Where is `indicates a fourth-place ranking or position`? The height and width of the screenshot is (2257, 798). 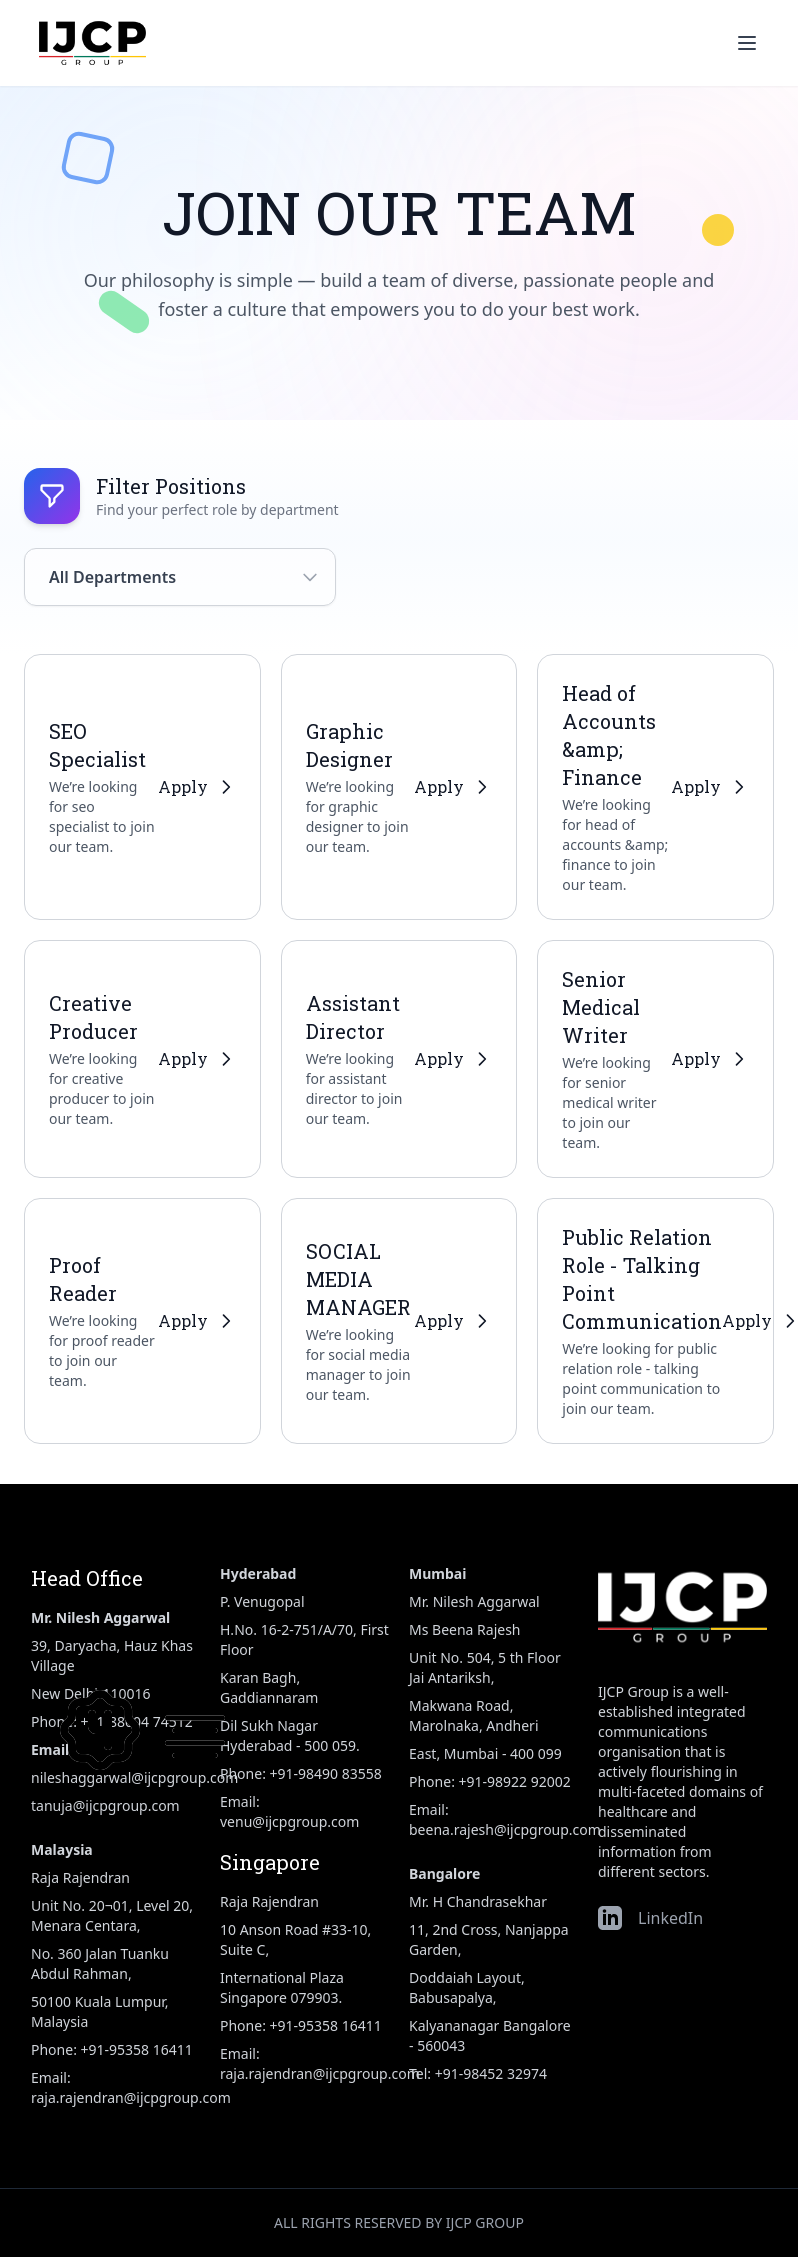
indicates a fourth-place ranking or position is located at coordinates (100, 1730).